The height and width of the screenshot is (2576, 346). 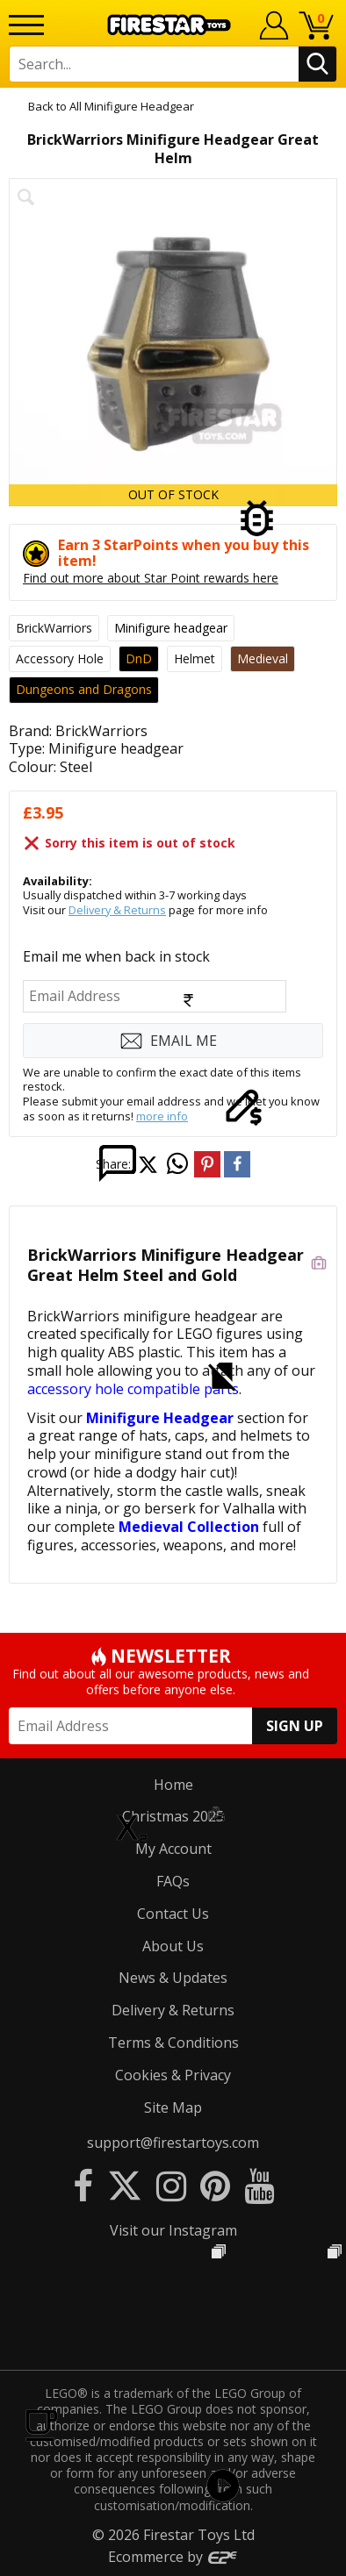 What do you see at coordinates (188, 1000) in the screenshot?
I see `view price in Indian rupees` at bounding box center [188, 1000].